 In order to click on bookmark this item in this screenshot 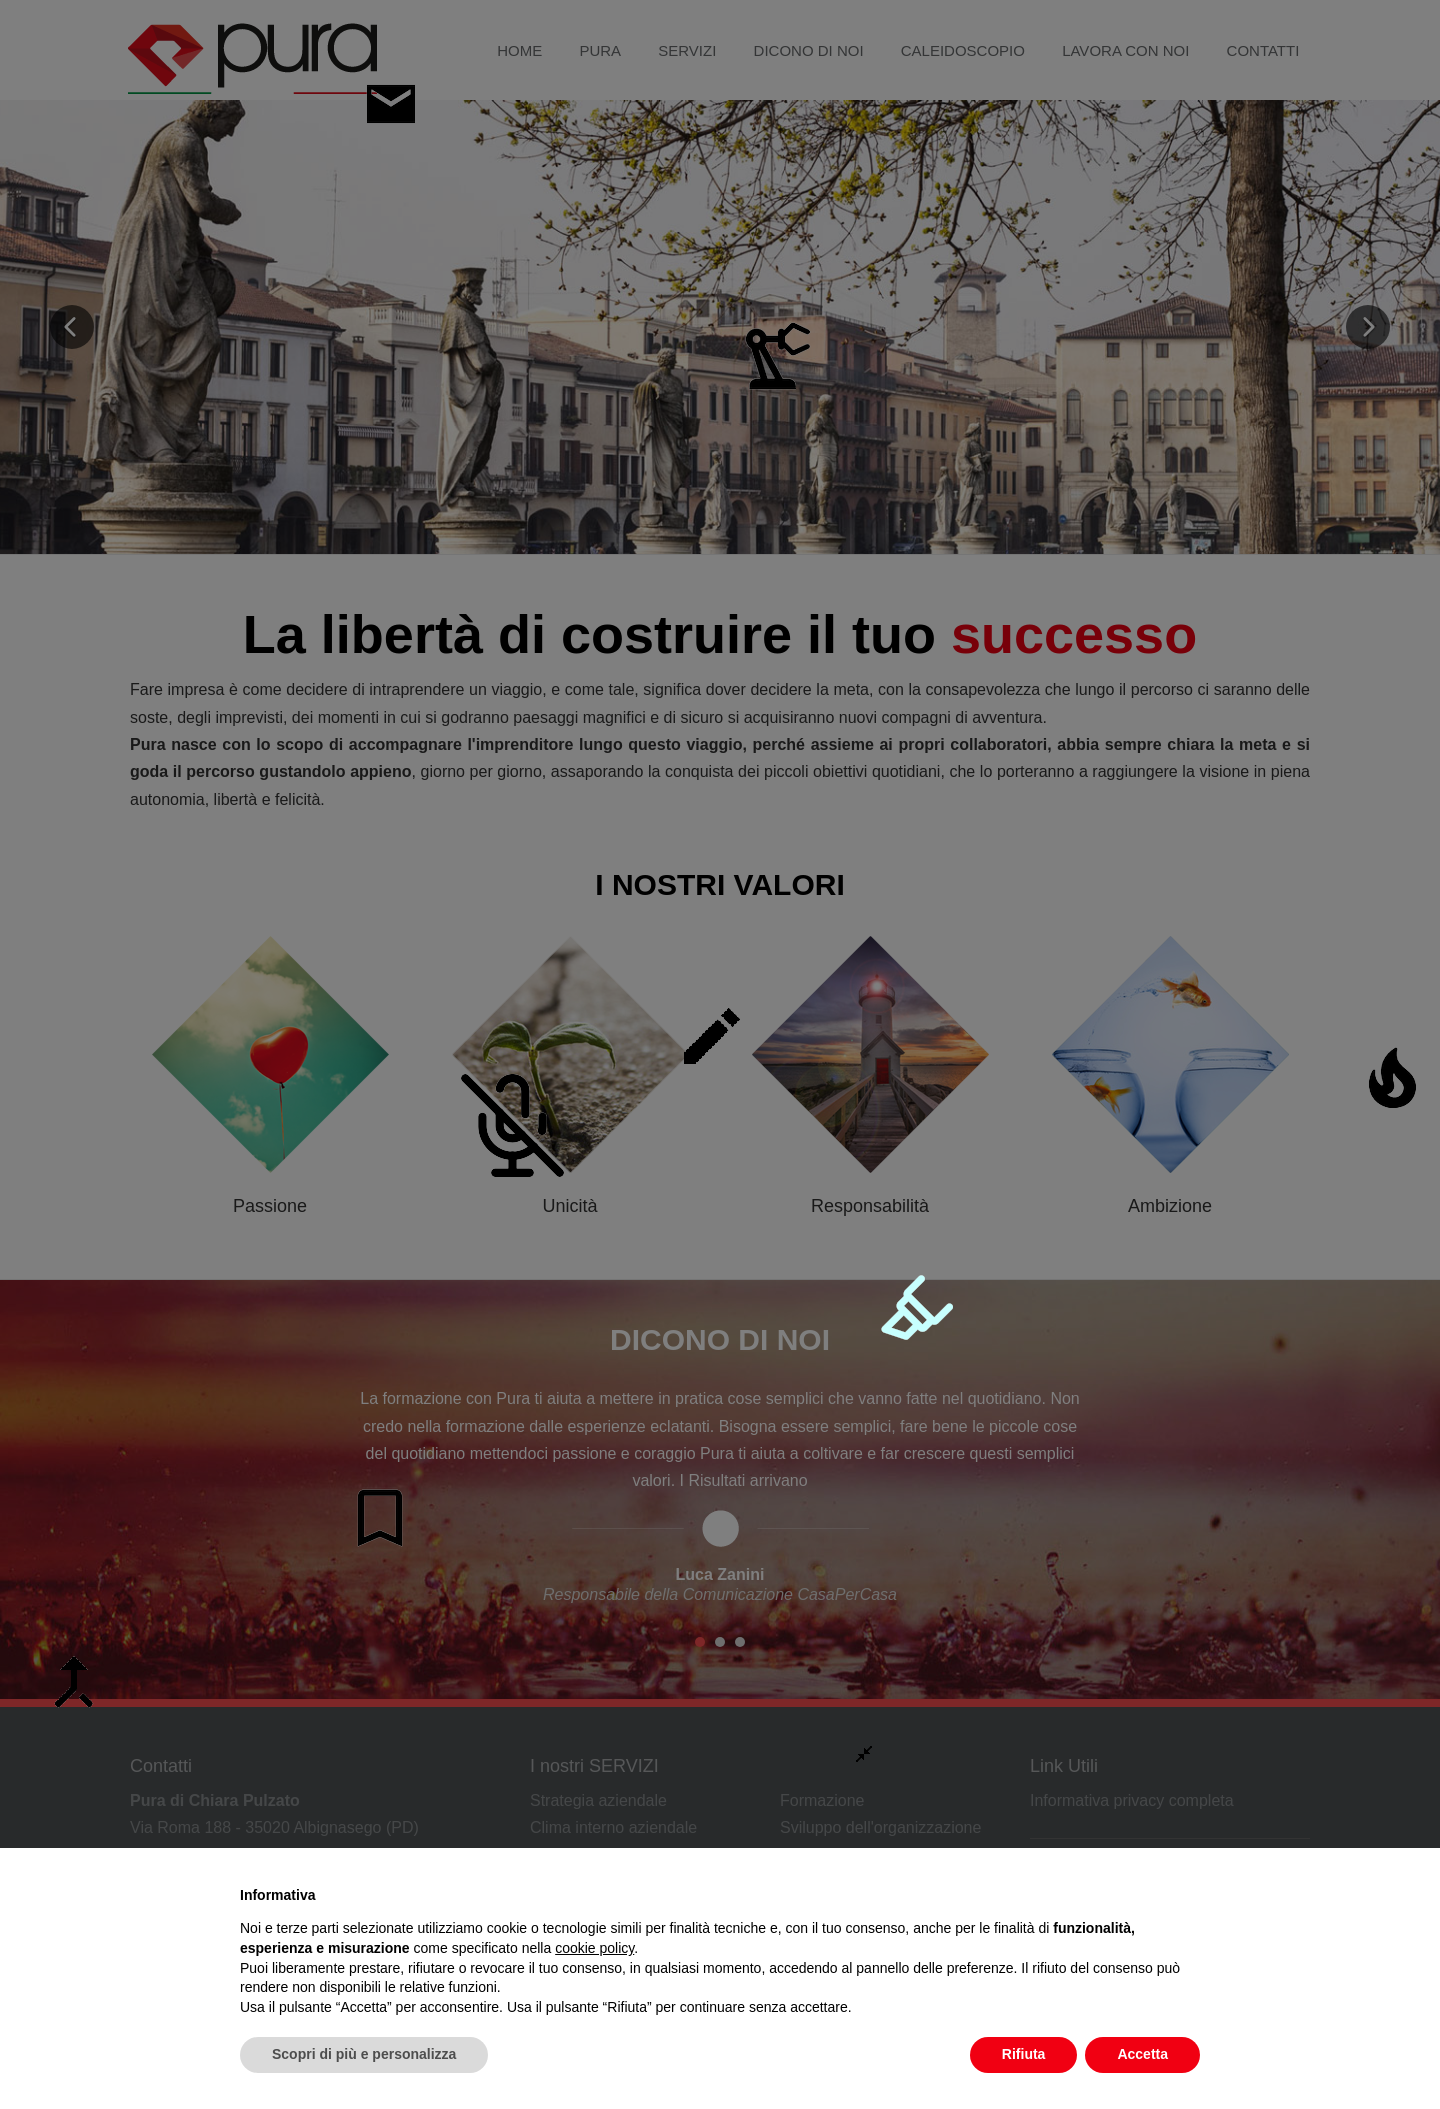, I will do `click(380, 1518)`.